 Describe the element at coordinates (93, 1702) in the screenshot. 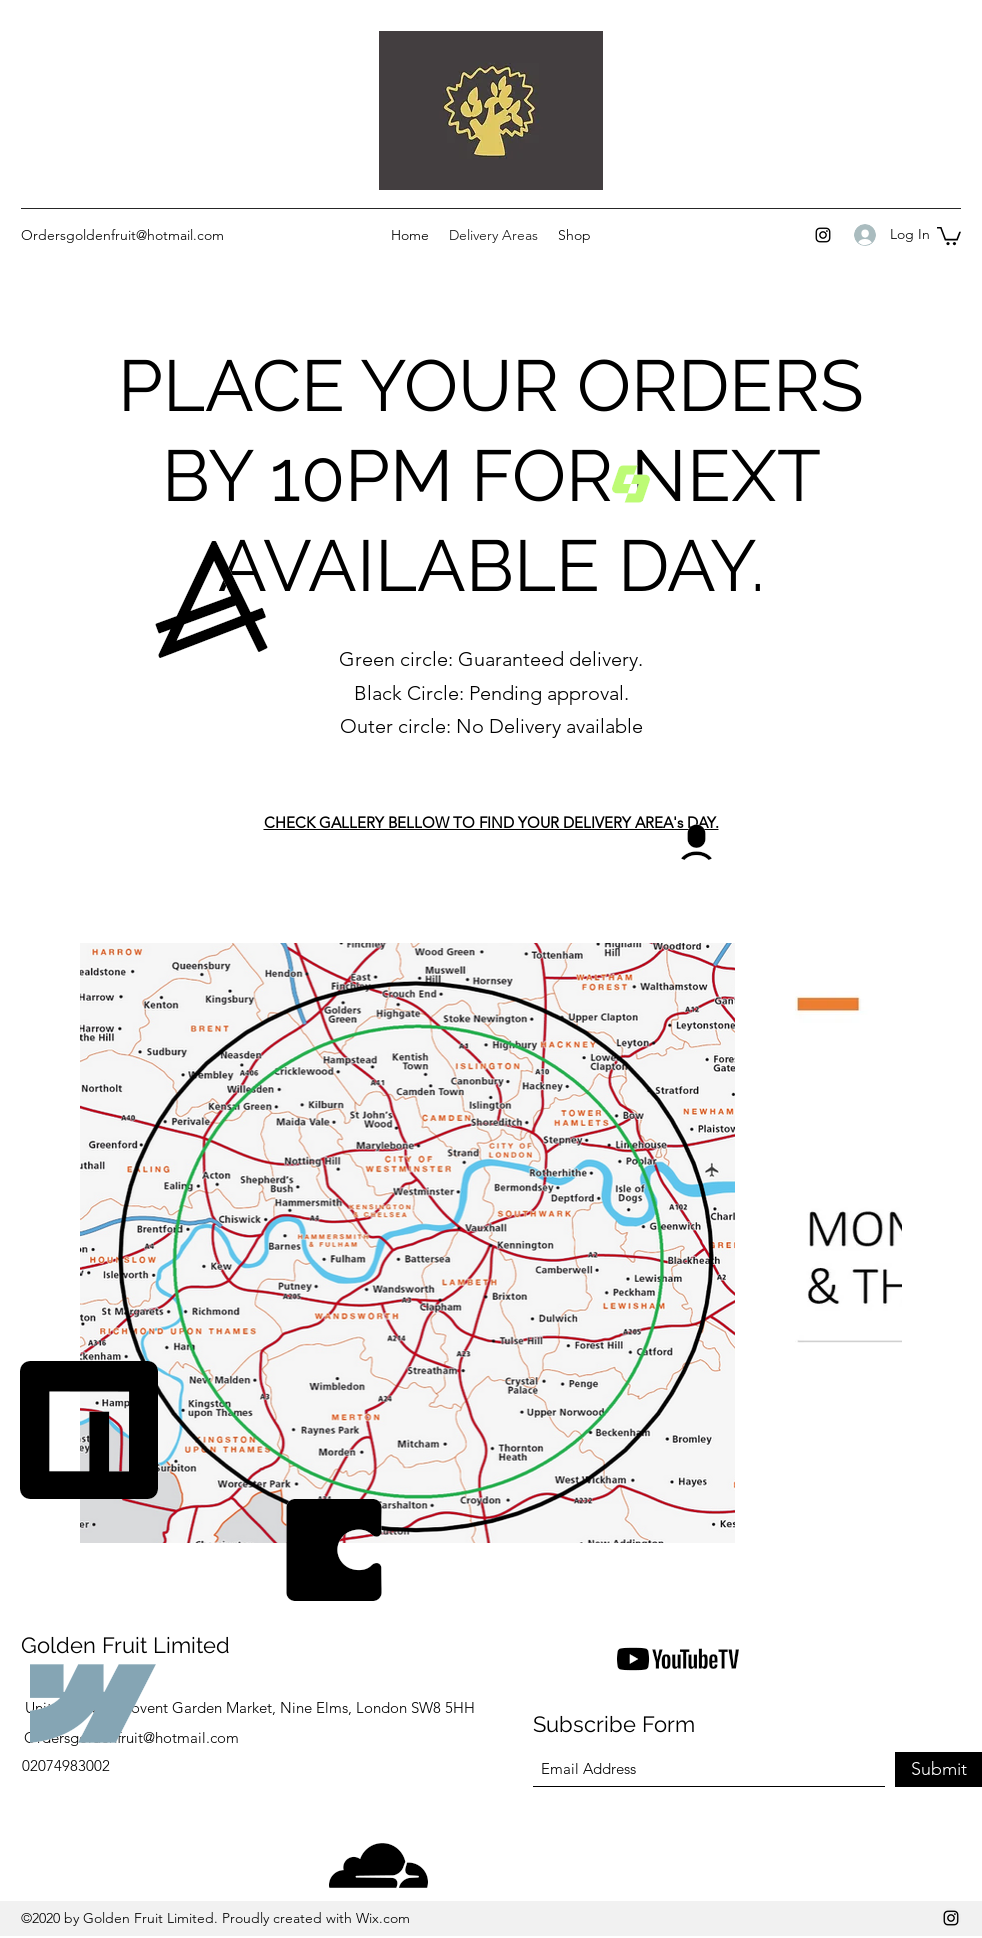

I see `webflow logo` at that location.